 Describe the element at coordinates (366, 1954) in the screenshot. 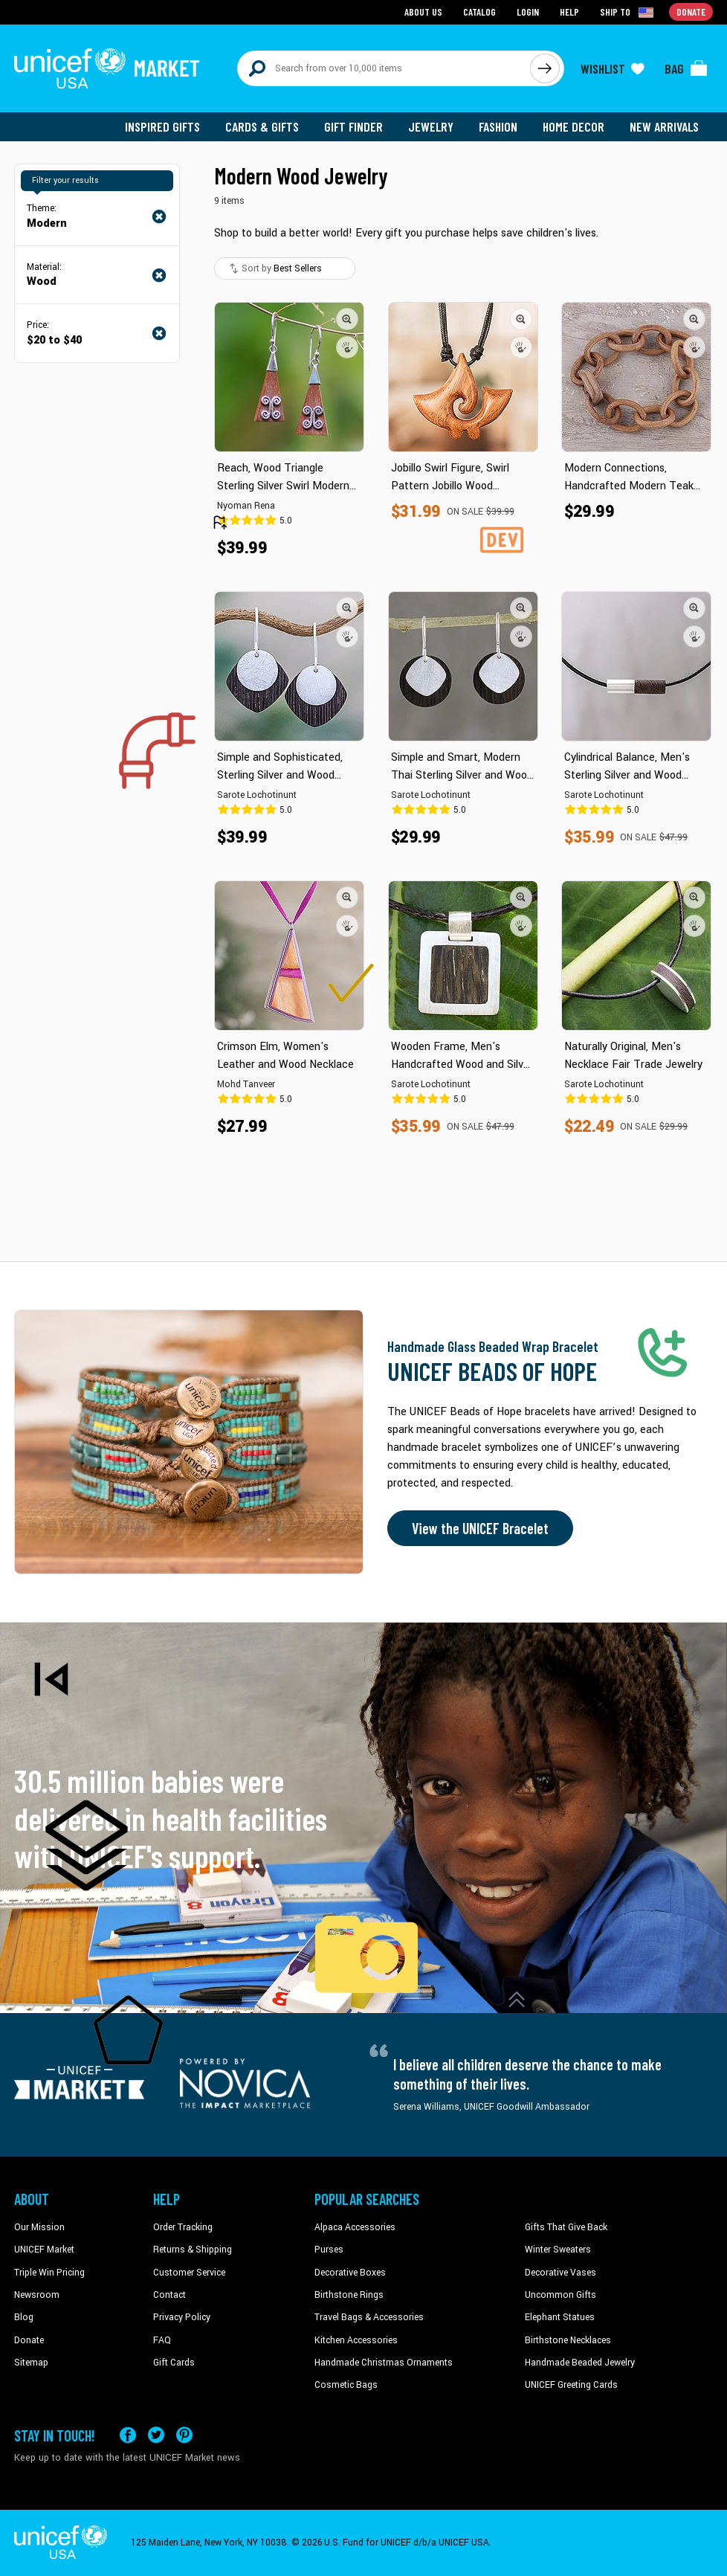

I see `take a photo or capture image` at that location.